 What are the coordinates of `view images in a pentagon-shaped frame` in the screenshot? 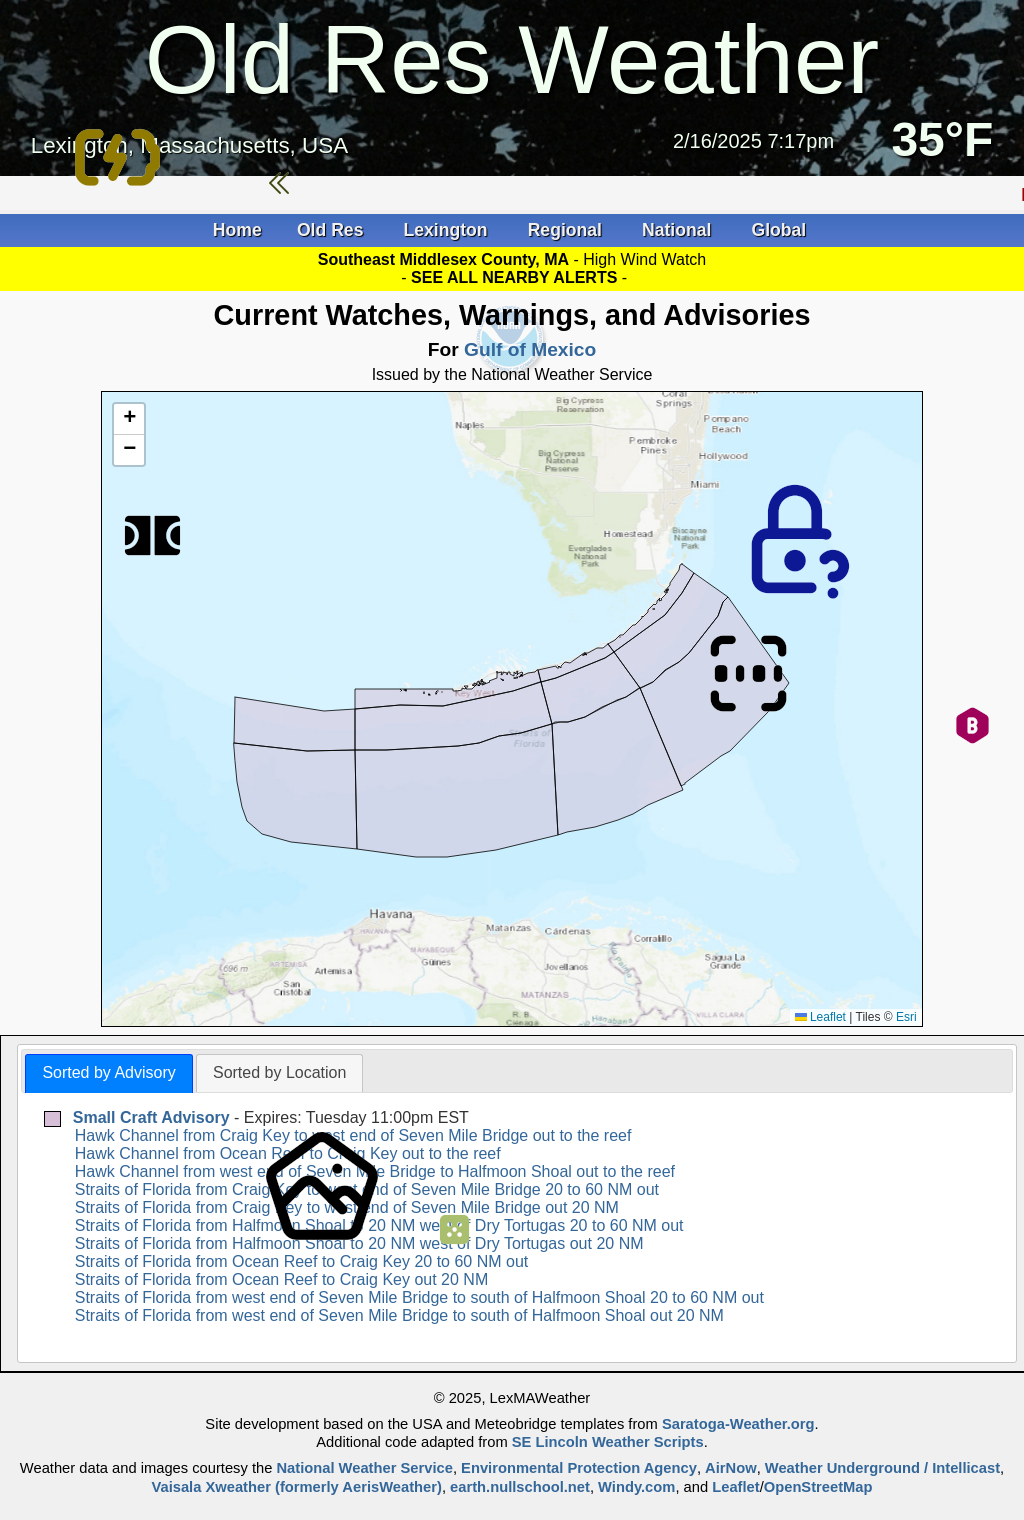 It's located at (322, 1189).